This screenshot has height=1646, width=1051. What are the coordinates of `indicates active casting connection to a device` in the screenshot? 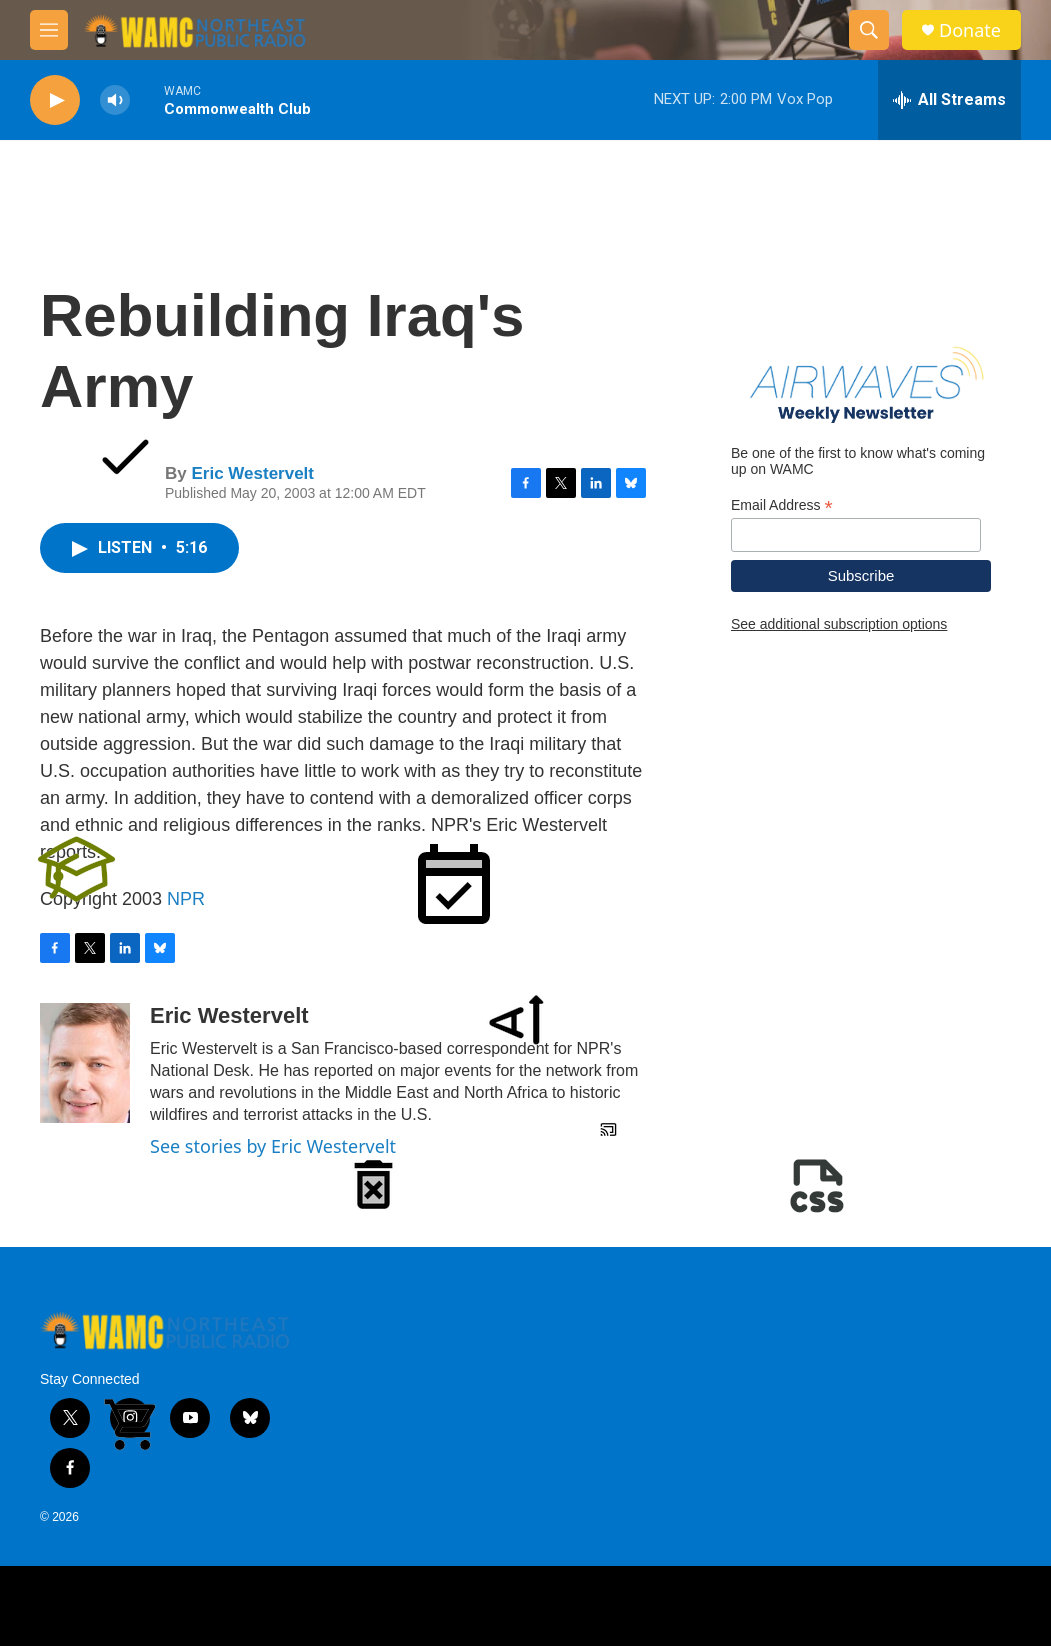 It's located at (608, 1129).